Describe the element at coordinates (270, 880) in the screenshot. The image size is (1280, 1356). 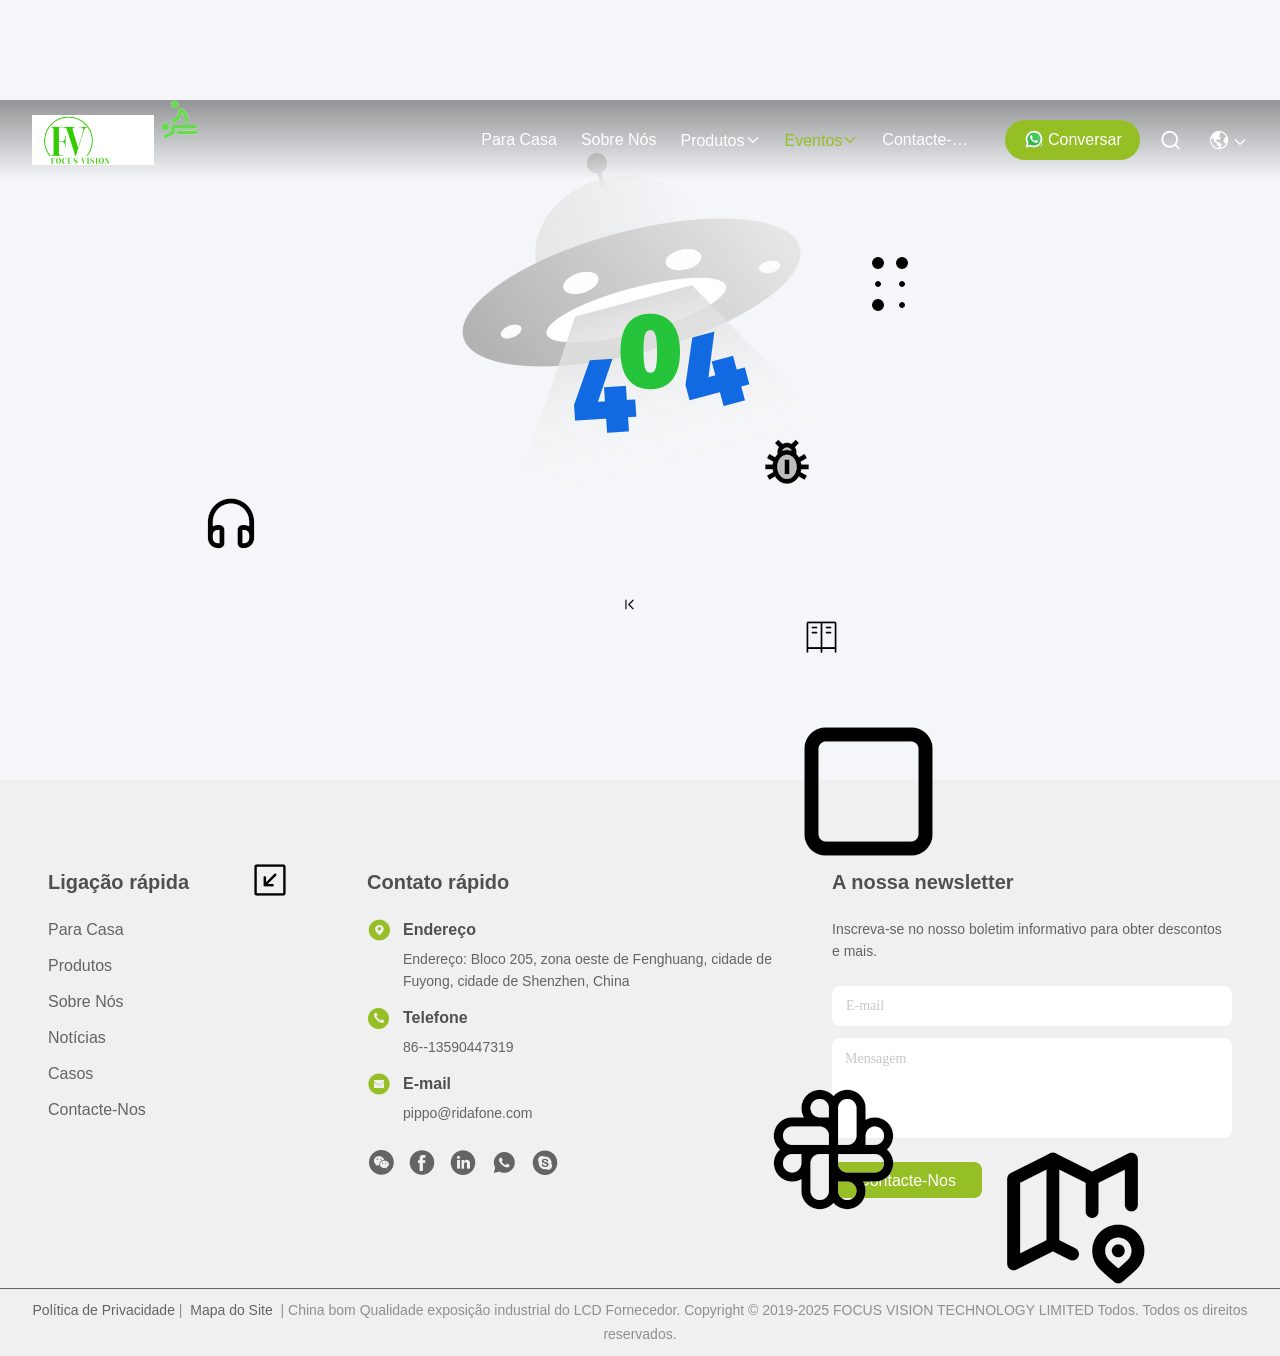
I see `move content to bottom-left corner` at that location.